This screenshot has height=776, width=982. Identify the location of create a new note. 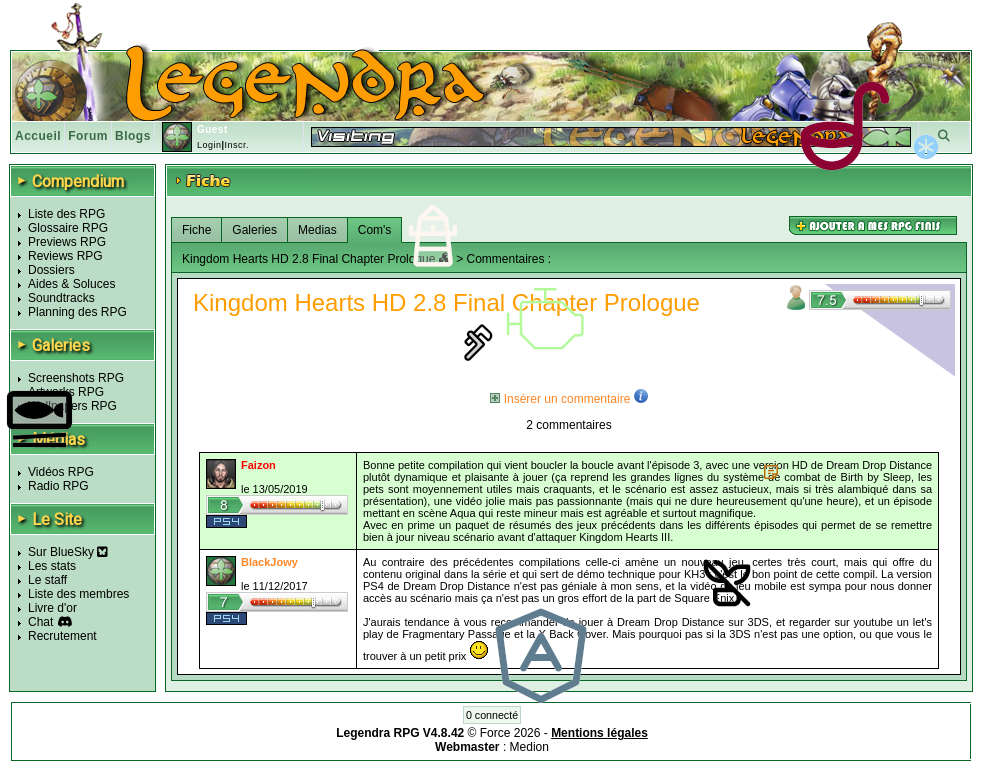
(771, 472).